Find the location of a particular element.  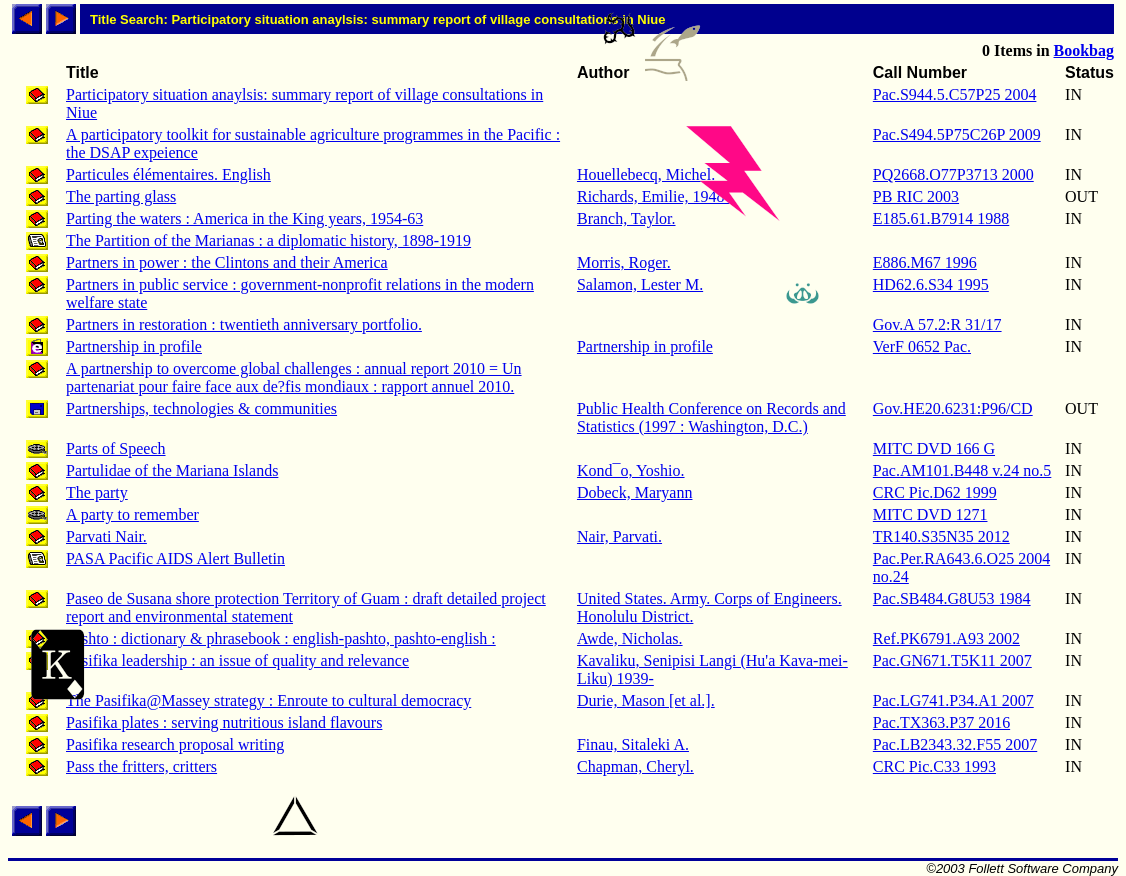

select a thorny or cursed status effect is located at coordinates (619, 28).